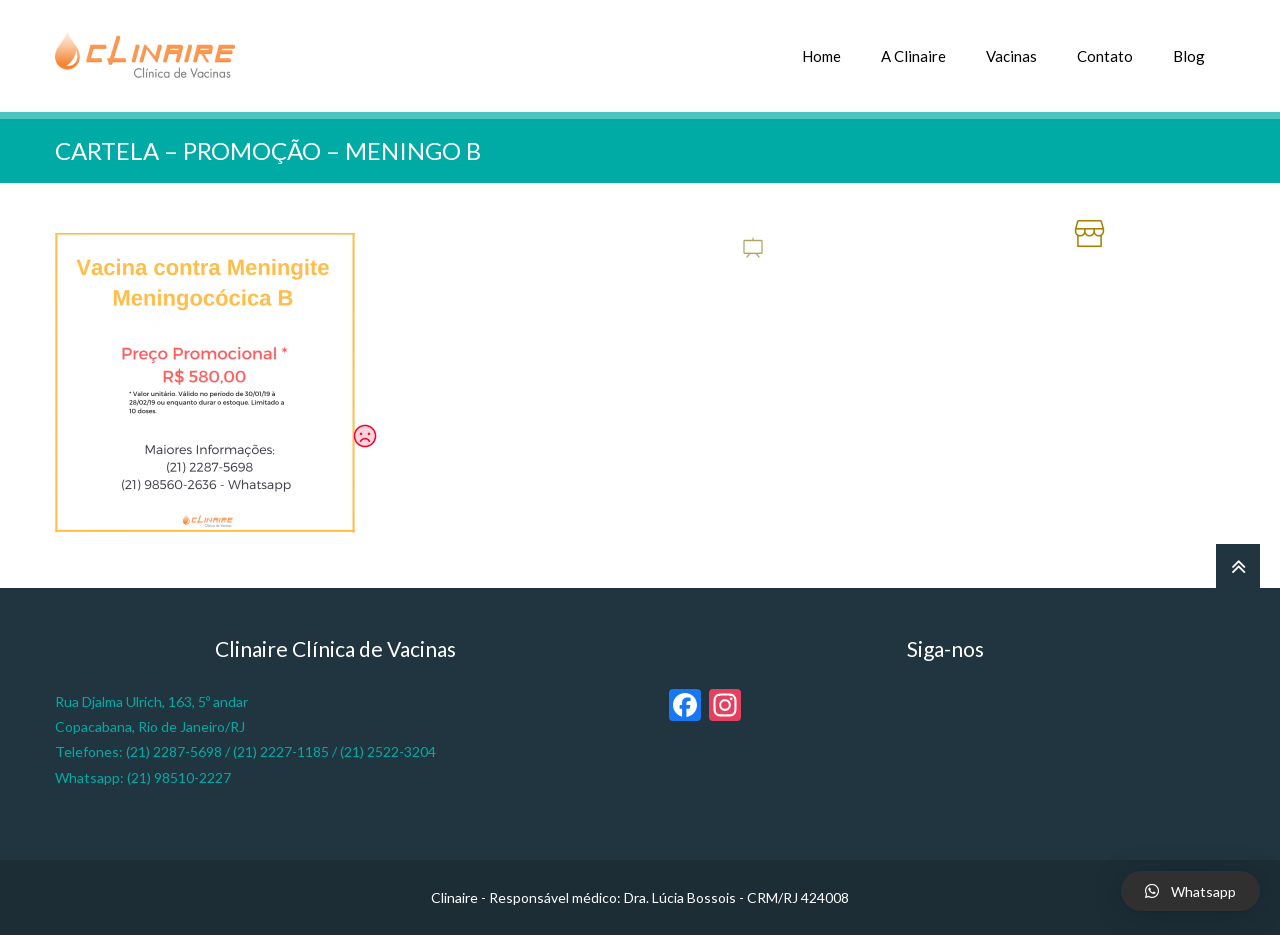 This screenshot has width=1280, height=935. I want to click on indicate negative feedback or dissatisfaction, so click(365, 436).